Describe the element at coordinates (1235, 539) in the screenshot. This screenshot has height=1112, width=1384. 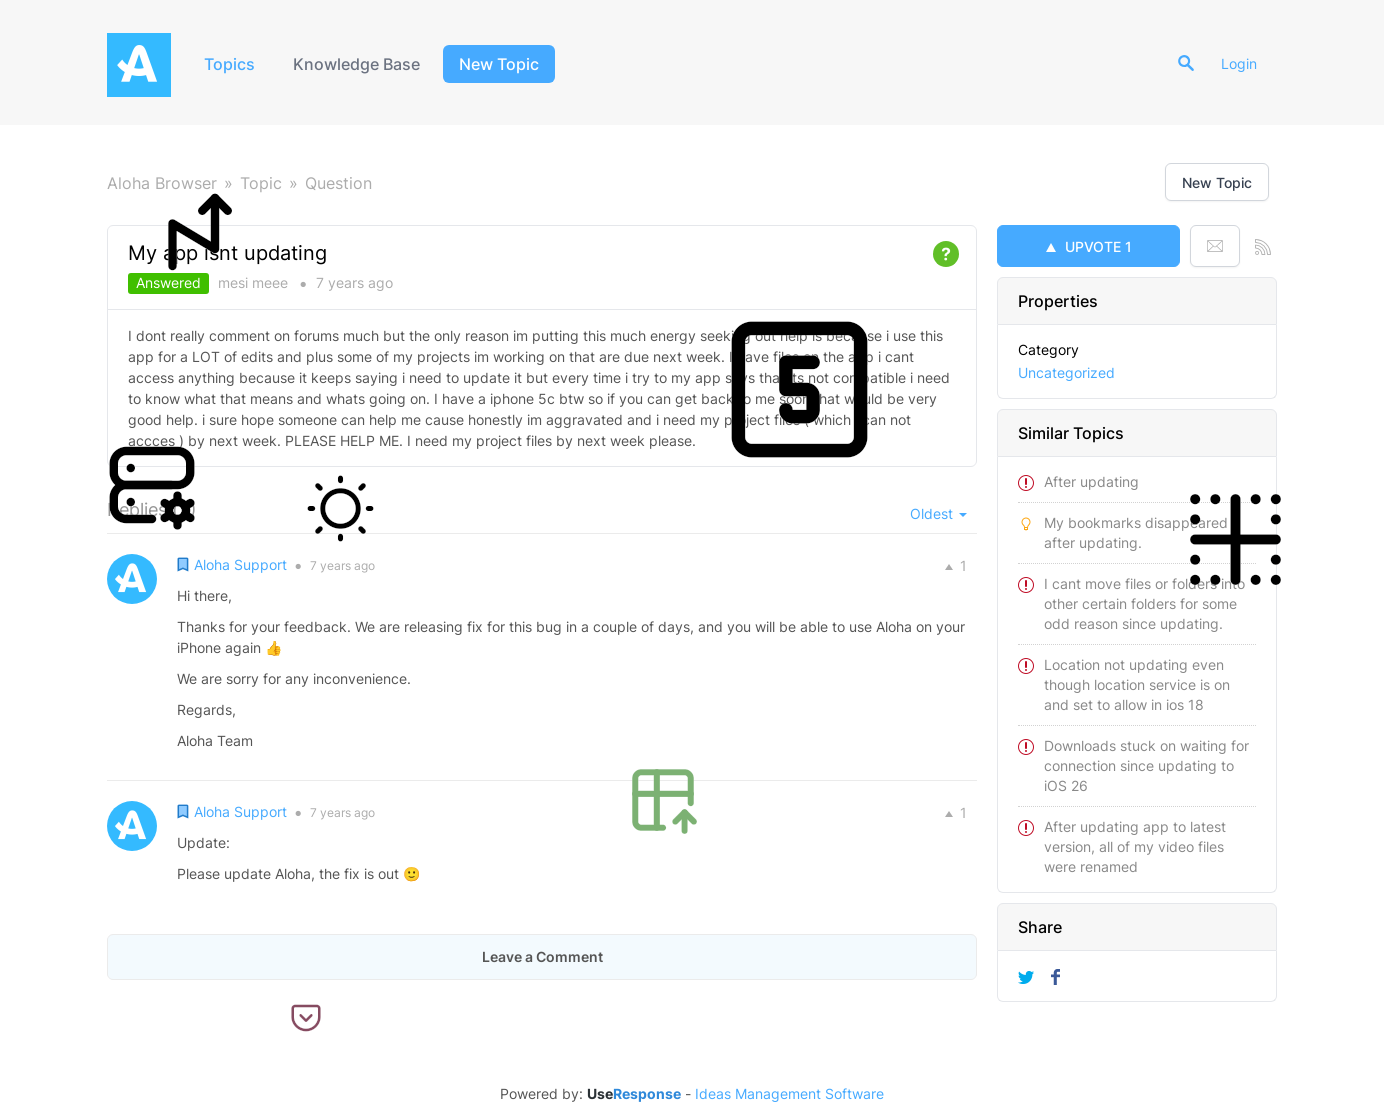
I see `apply inner borders to selected cells` at that location.